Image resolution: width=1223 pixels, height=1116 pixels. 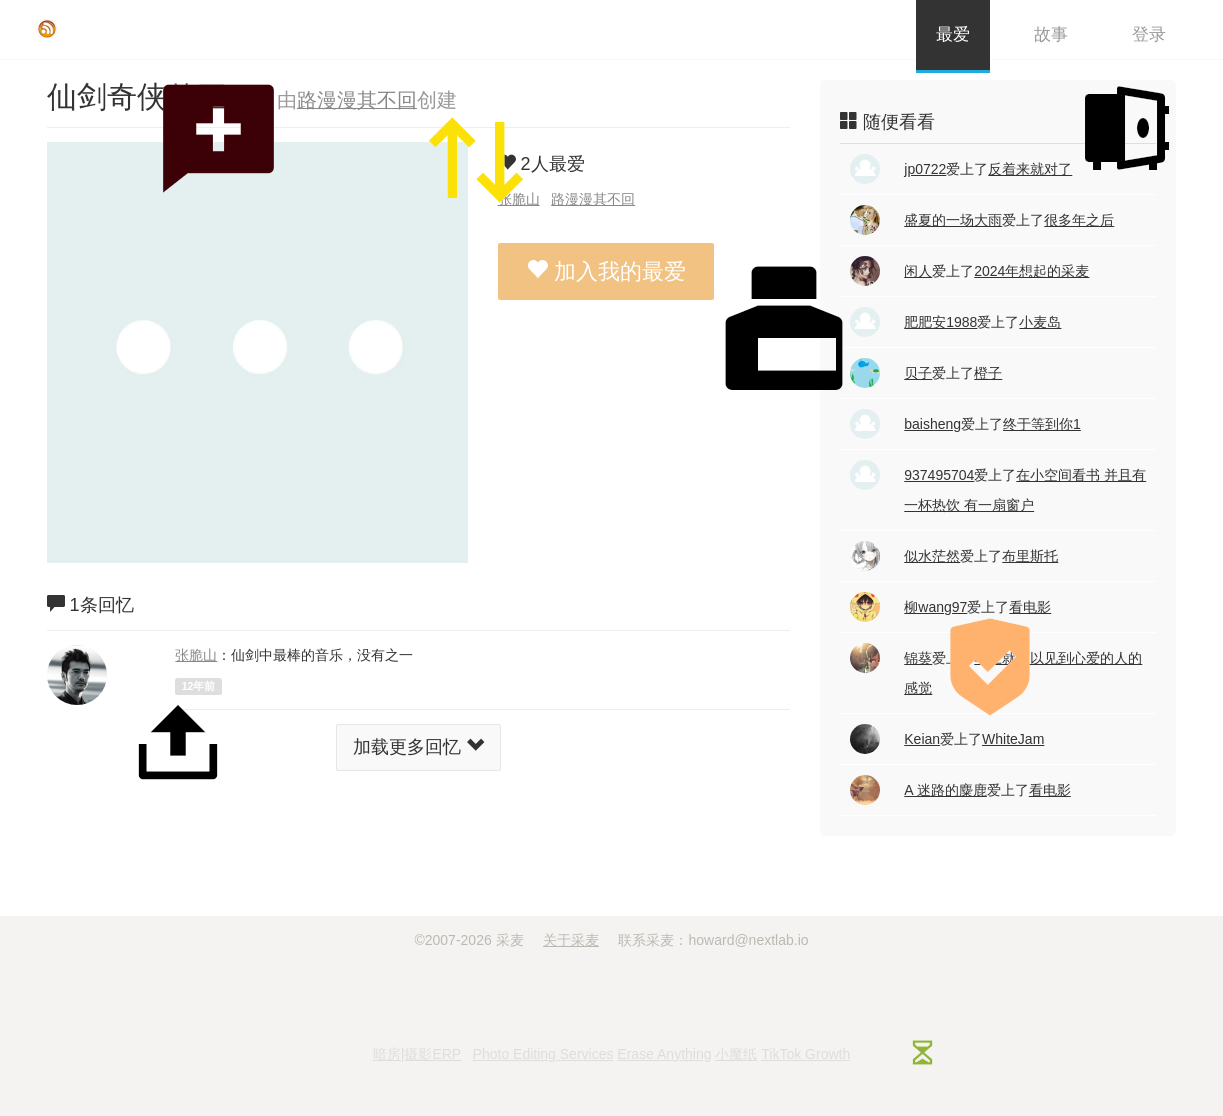 I want to click on sort items in ascending or descending order, so click(x=476, y=160).